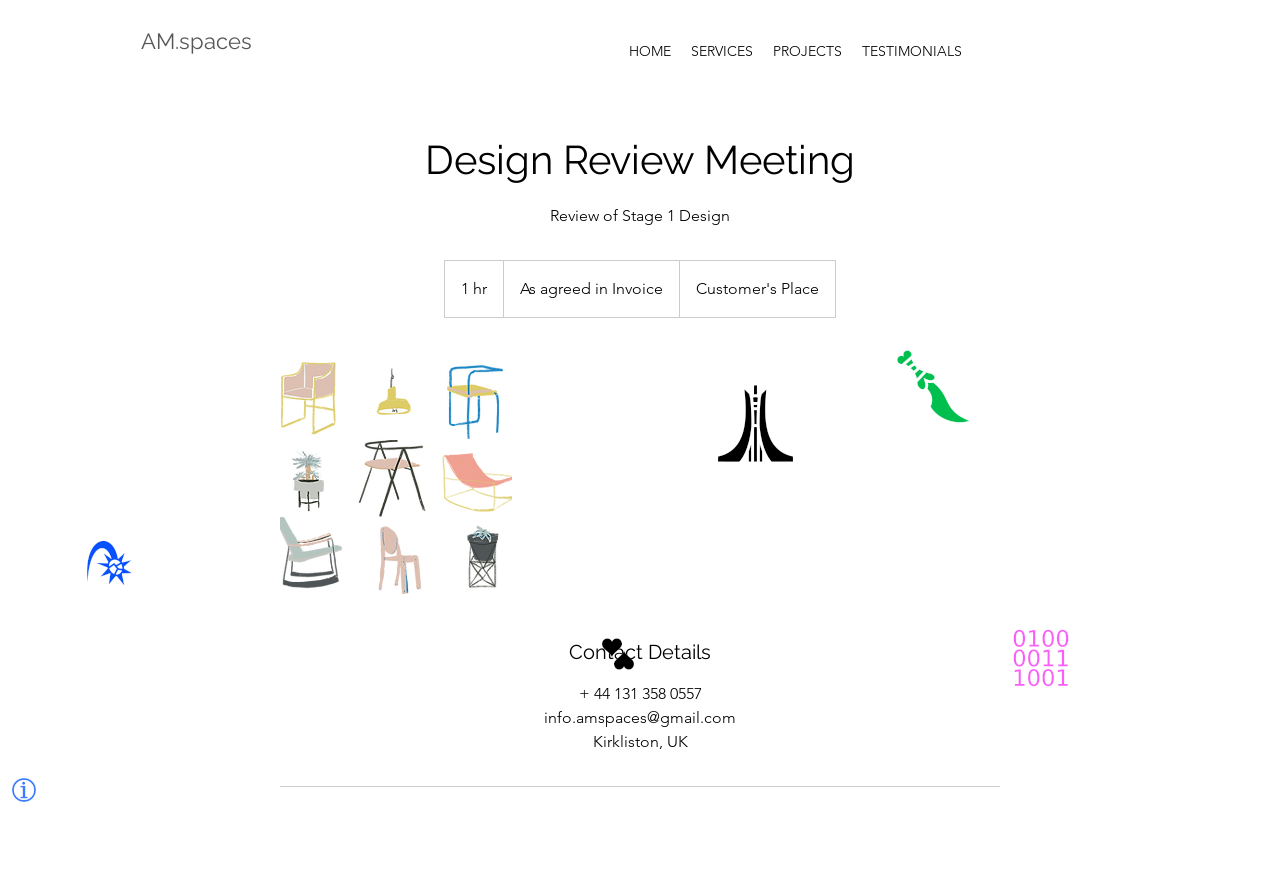 This screenshot has height=891, width=1280. I want to click on equip a bone knife weapon, so click(933, 386).